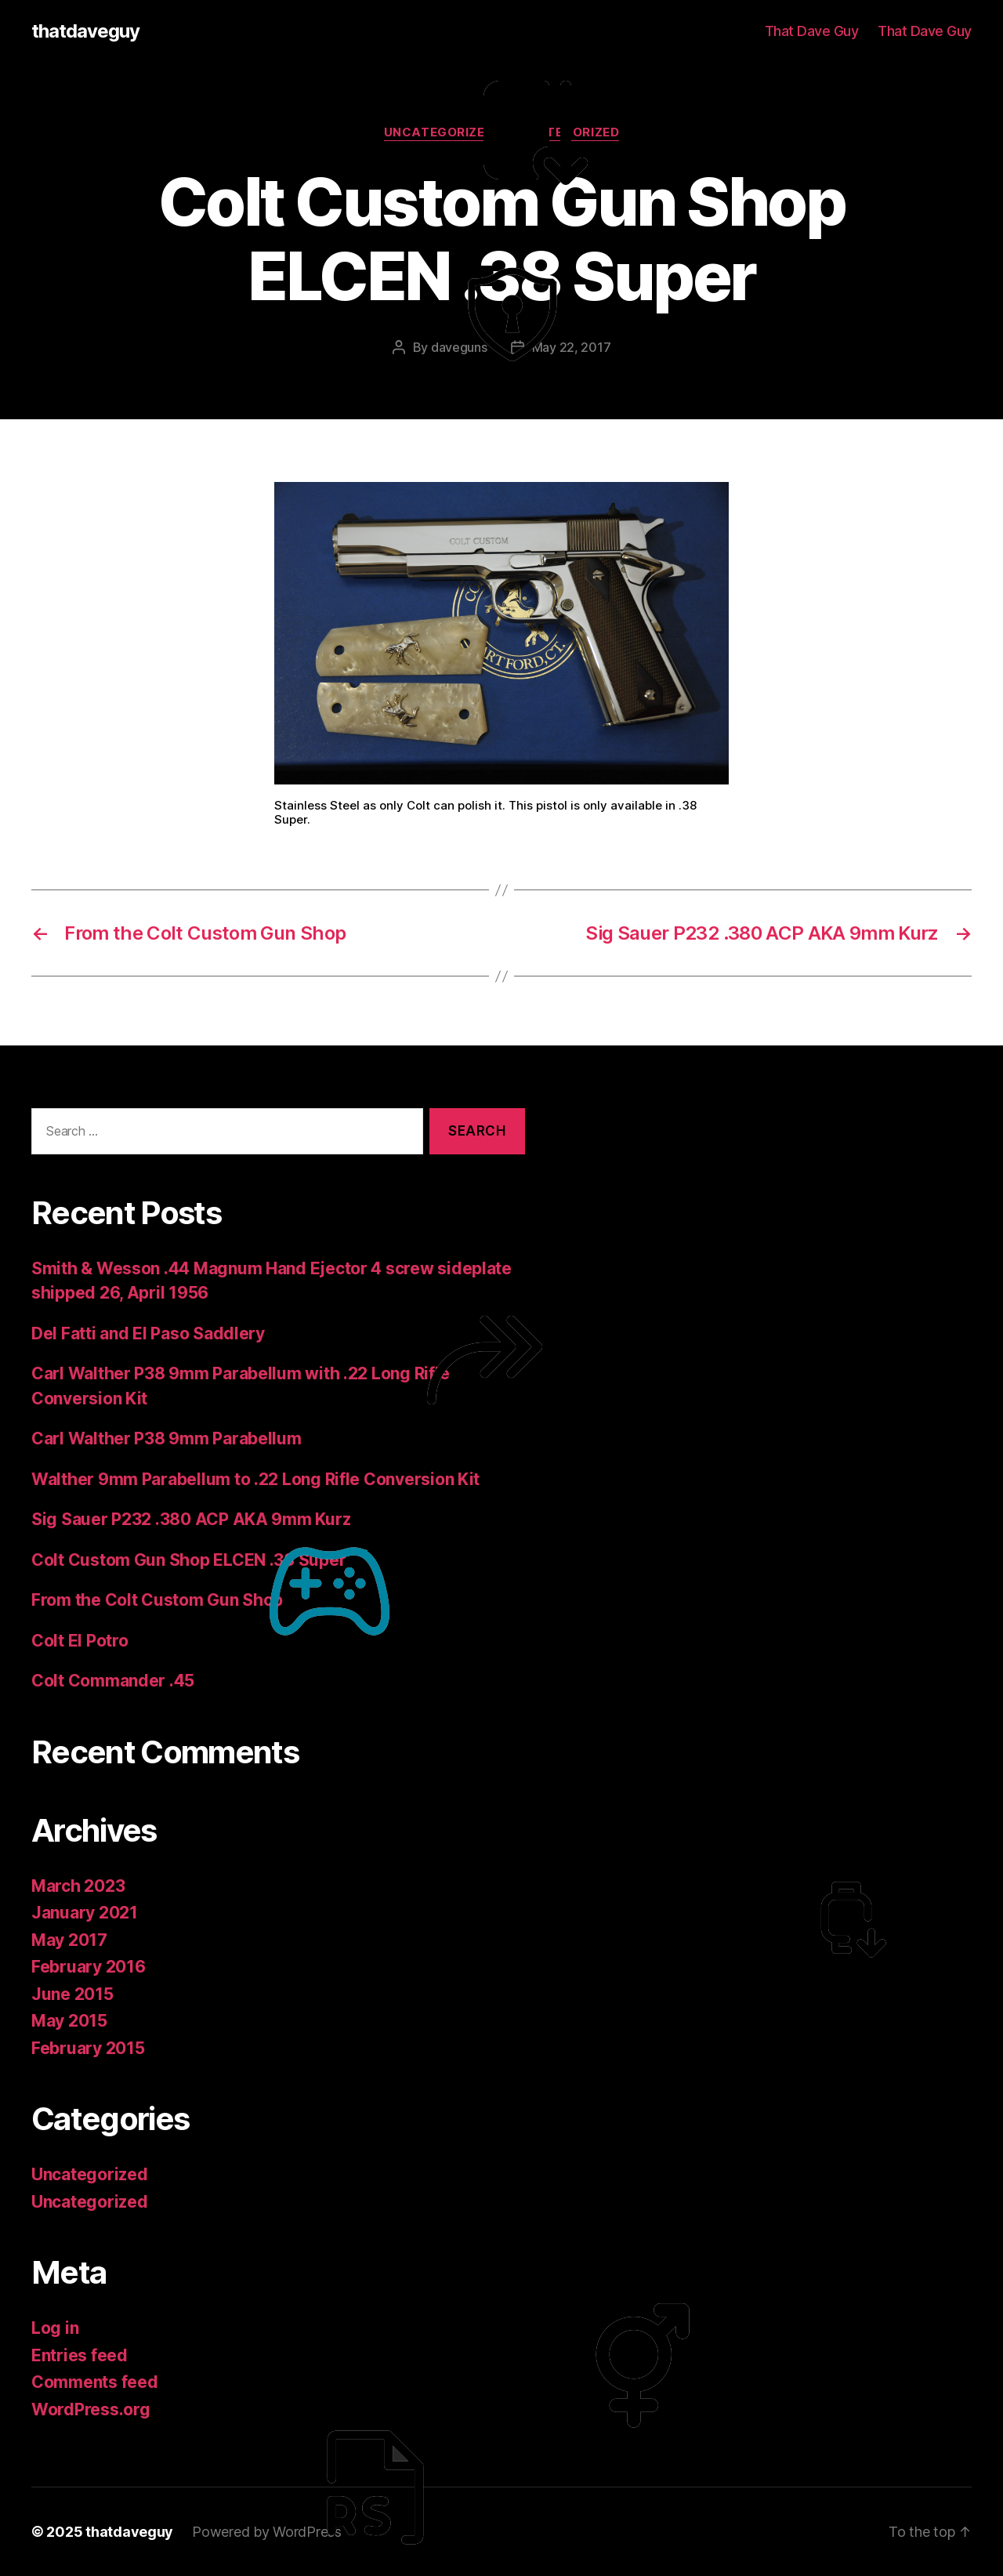 This screenshot has width=1003, height=2576. What do you see at coordinates (509, 315) in the screenshot?
I see `access security or privacy settings` at bounding box center [509, 315].